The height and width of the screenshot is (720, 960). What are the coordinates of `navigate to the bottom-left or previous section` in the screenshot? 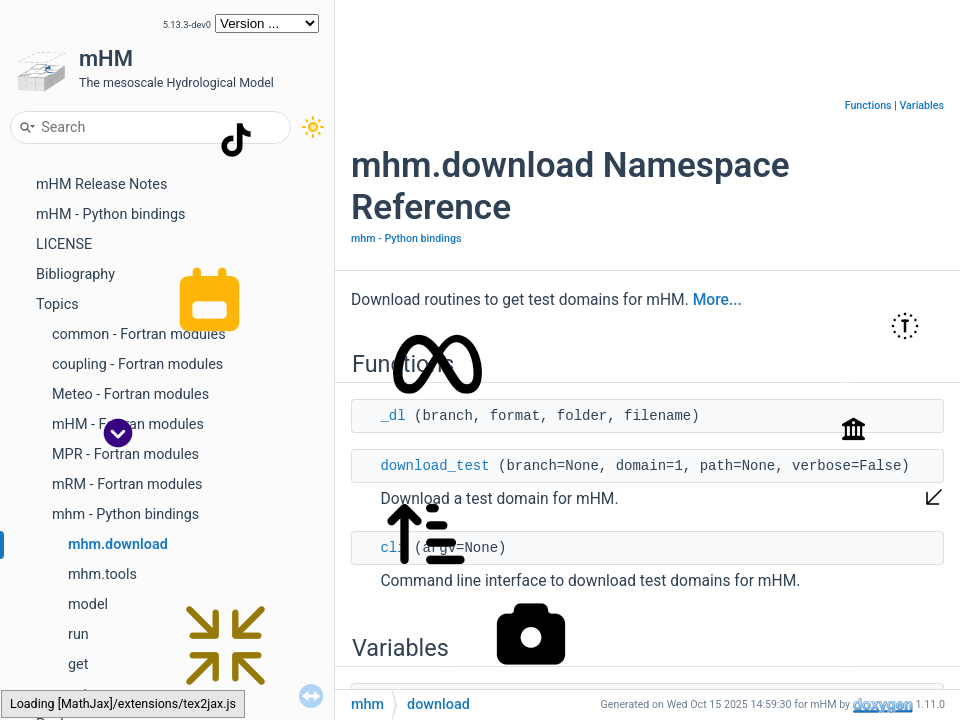 It's located at (934, 497).